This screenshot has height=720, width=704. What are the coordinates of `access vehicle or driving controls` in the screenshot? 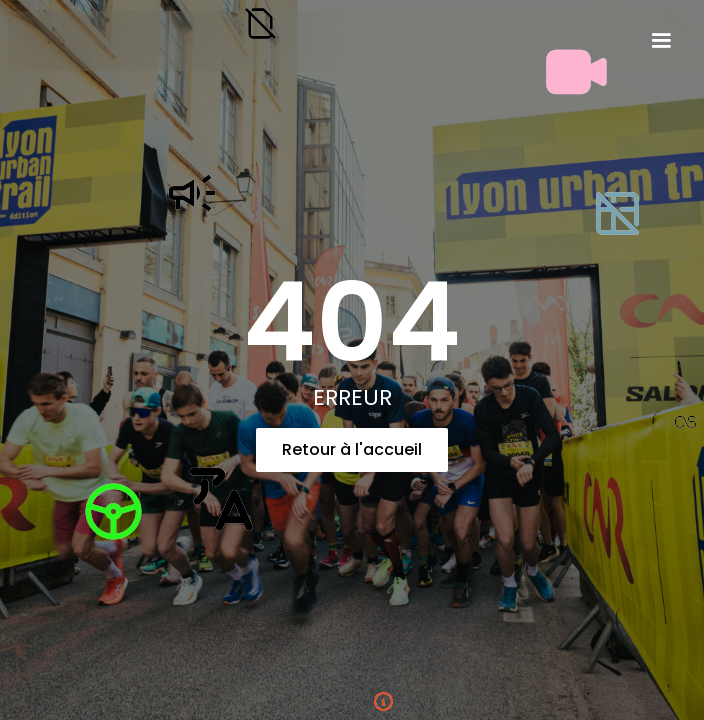 It's located at (113, 511).